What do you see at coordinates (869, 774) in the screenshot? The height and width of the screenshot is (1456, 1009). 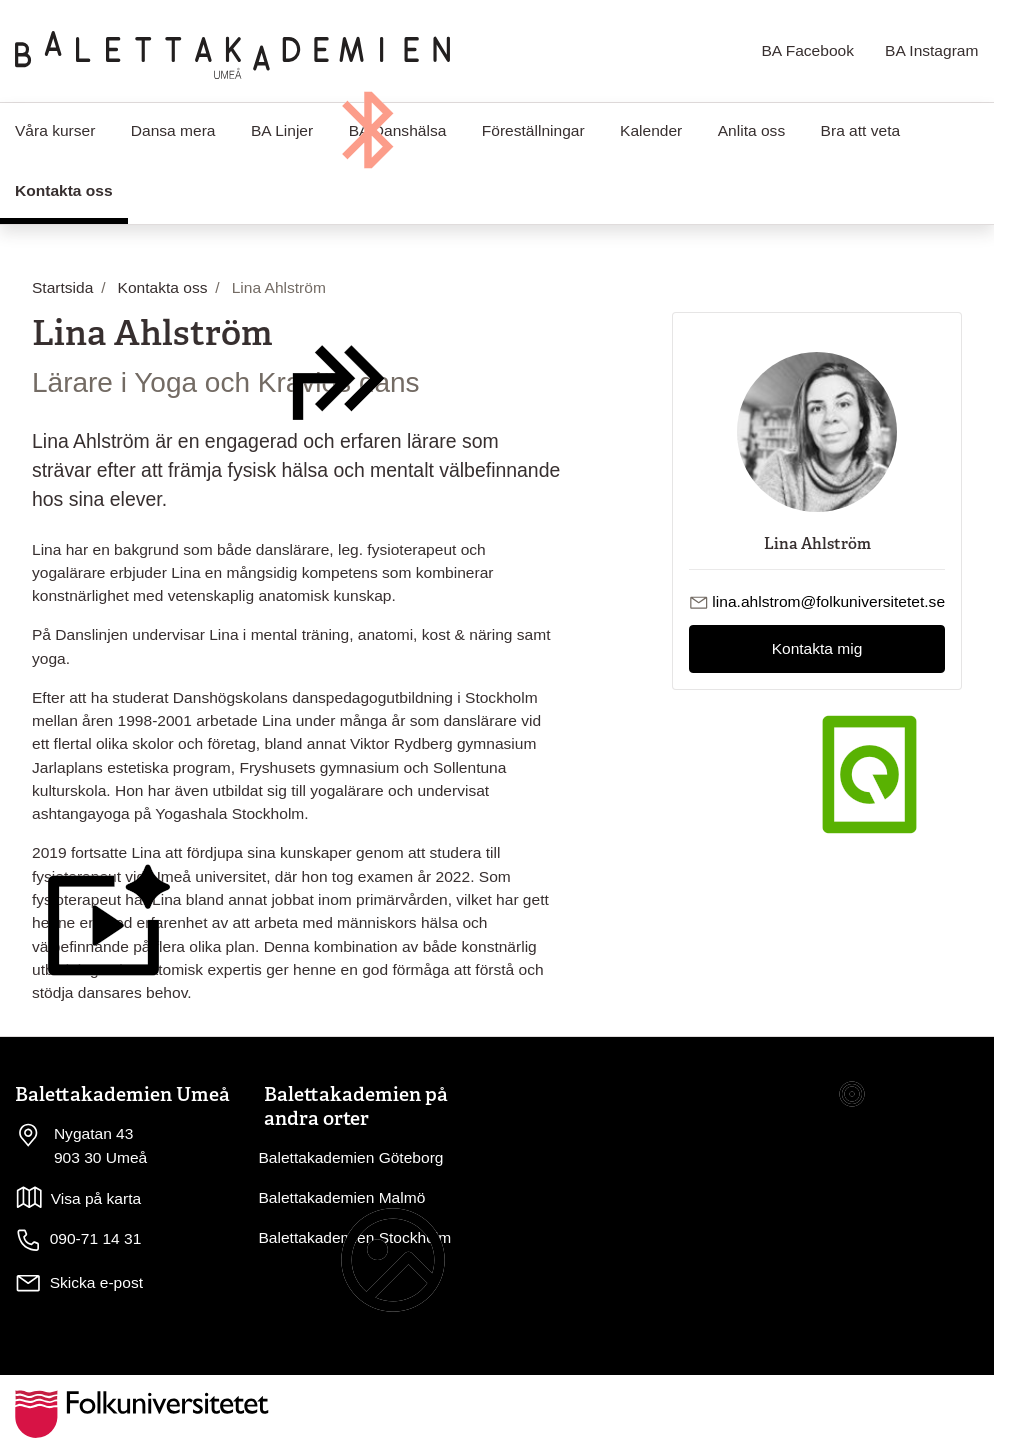 I see `recover data from device` at bounding box center [869, 774].